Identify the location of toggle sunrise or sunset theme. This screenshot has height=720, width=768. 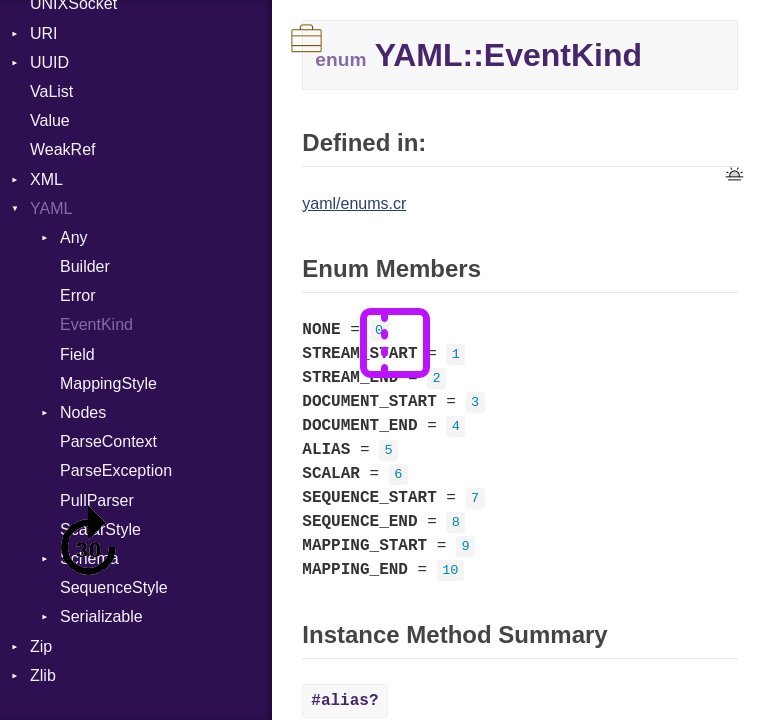
(734, 174).